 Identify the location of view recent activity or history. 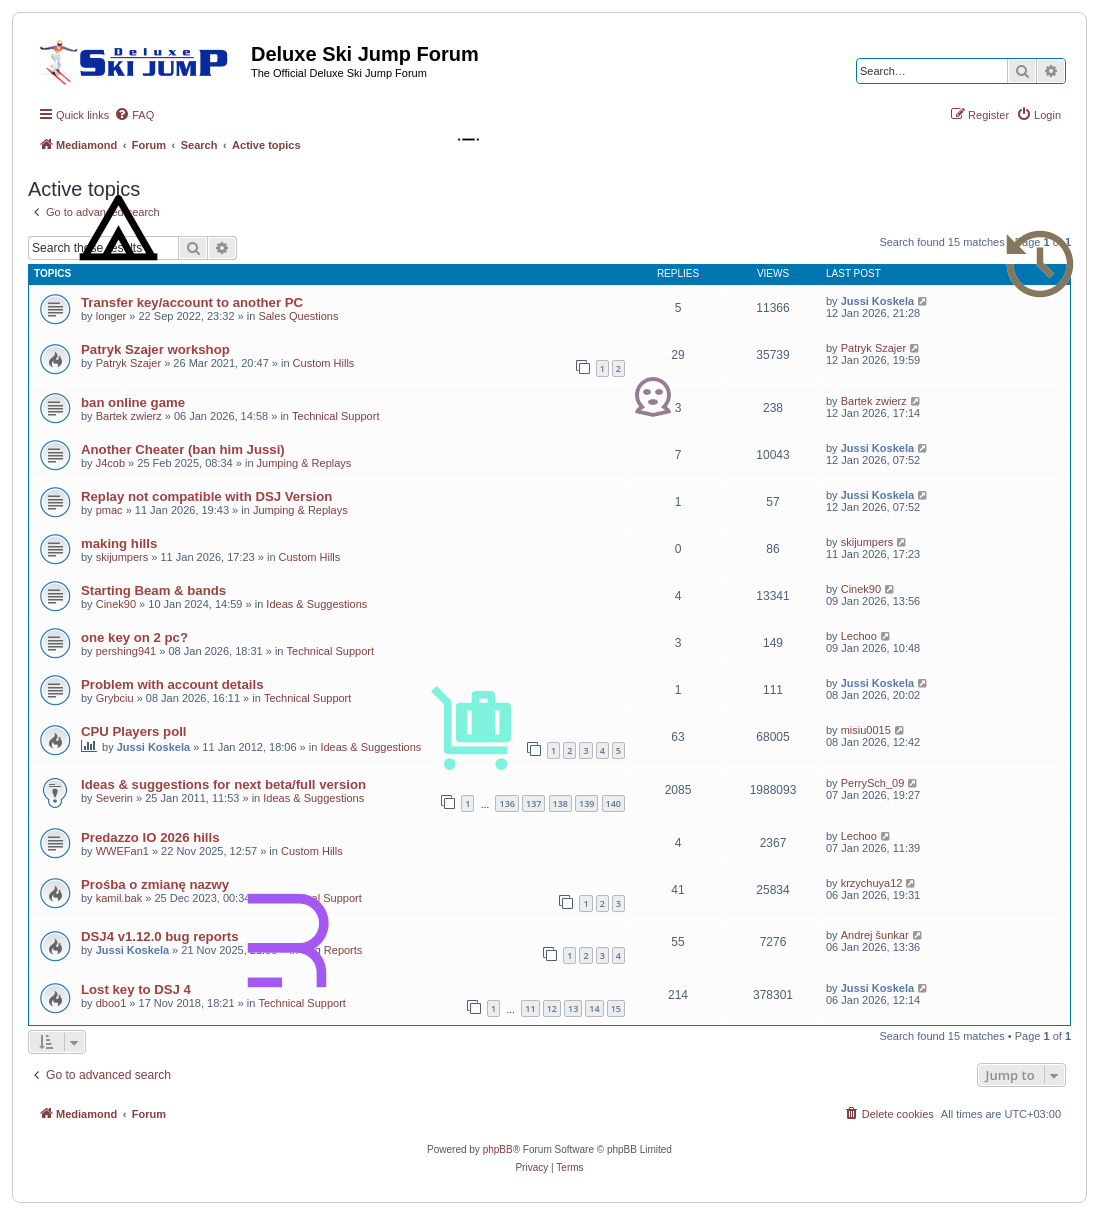
(1040, 264).